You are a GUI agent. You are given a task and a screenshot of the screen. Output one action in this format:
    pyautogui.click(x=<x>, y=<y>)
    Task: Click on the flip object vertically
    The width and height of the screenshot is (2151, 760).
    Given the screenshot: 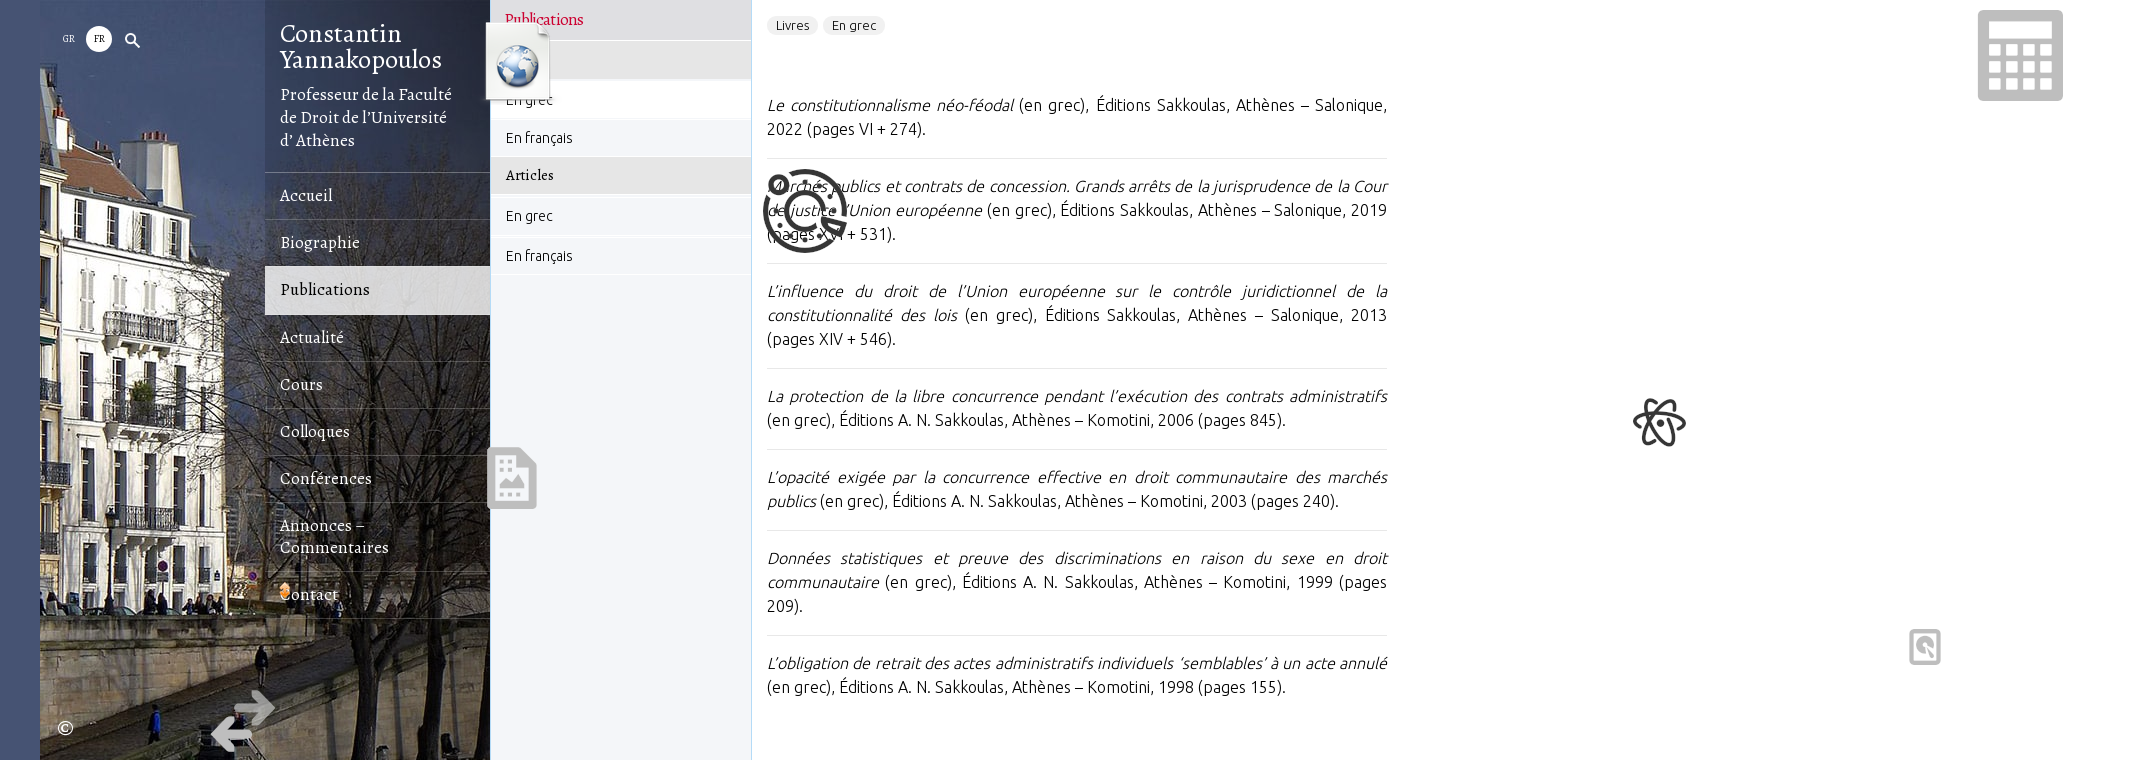 What is the action you would take?
    pyautogui.click(x=285, y=591)
    